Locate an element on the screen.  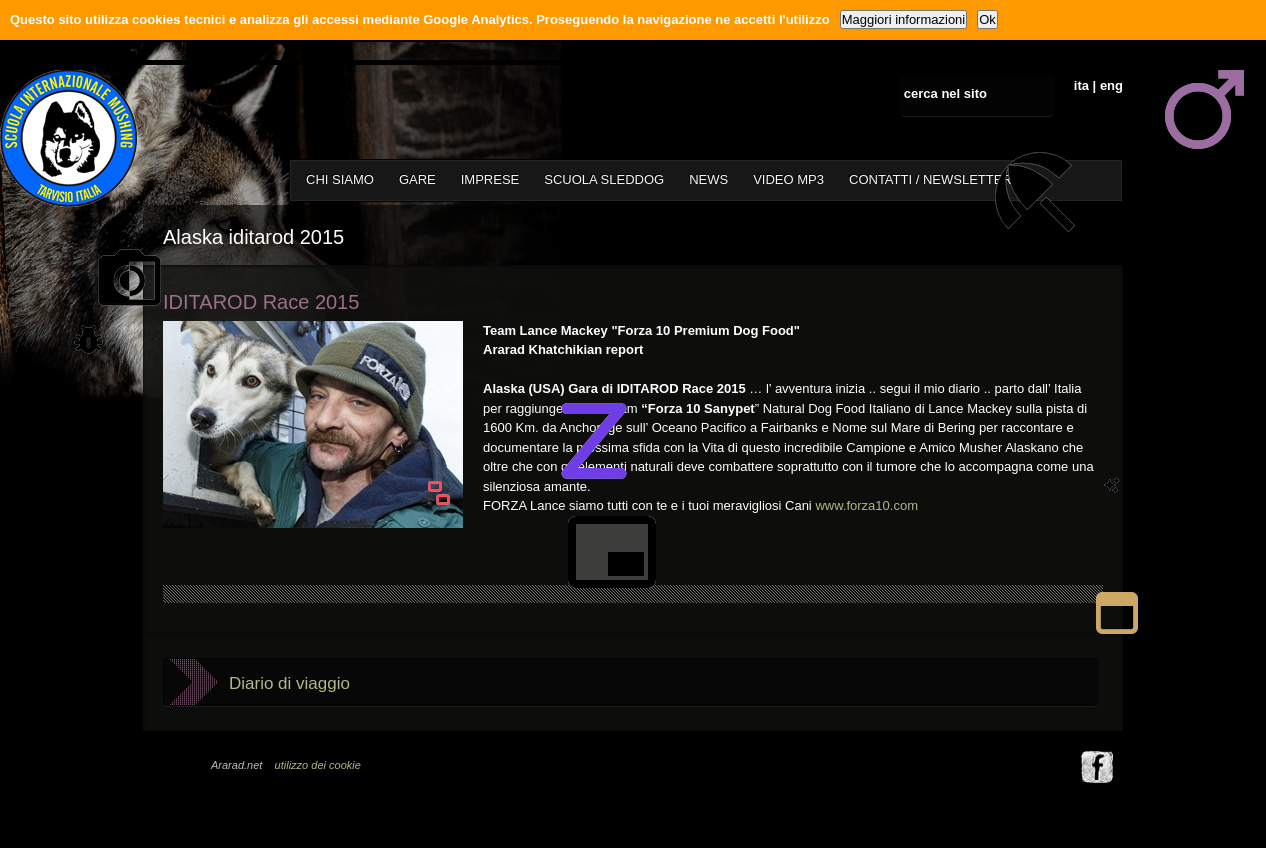
add branding or watermark to content is located at coordinates (612, 552).